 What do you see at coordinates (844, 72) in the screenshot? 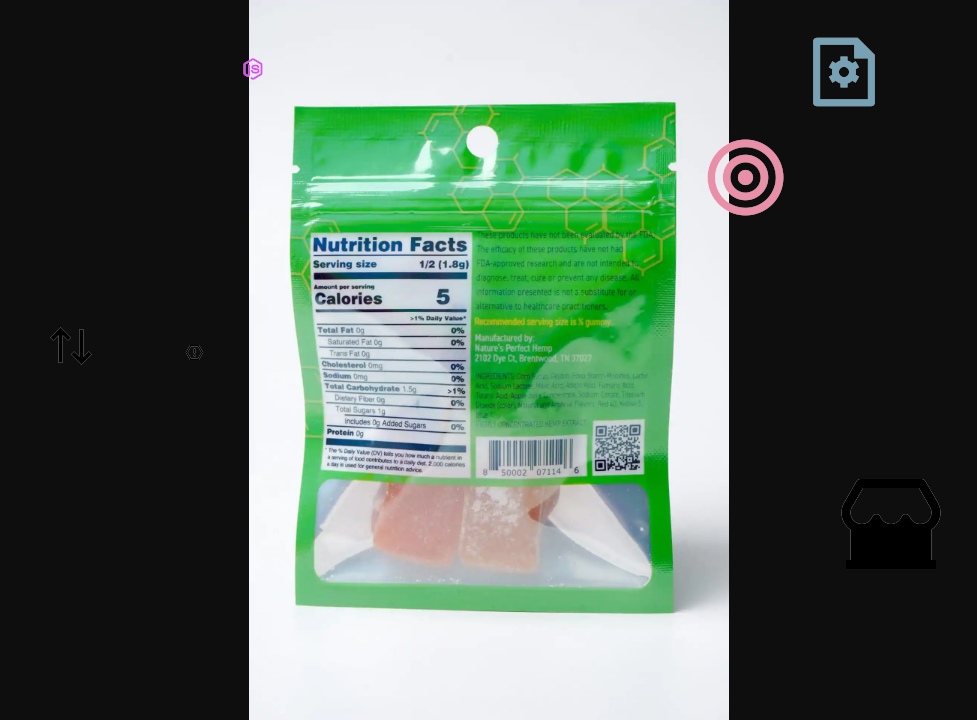
I see `access file settings or preferences` at bounding box center [844, 72].